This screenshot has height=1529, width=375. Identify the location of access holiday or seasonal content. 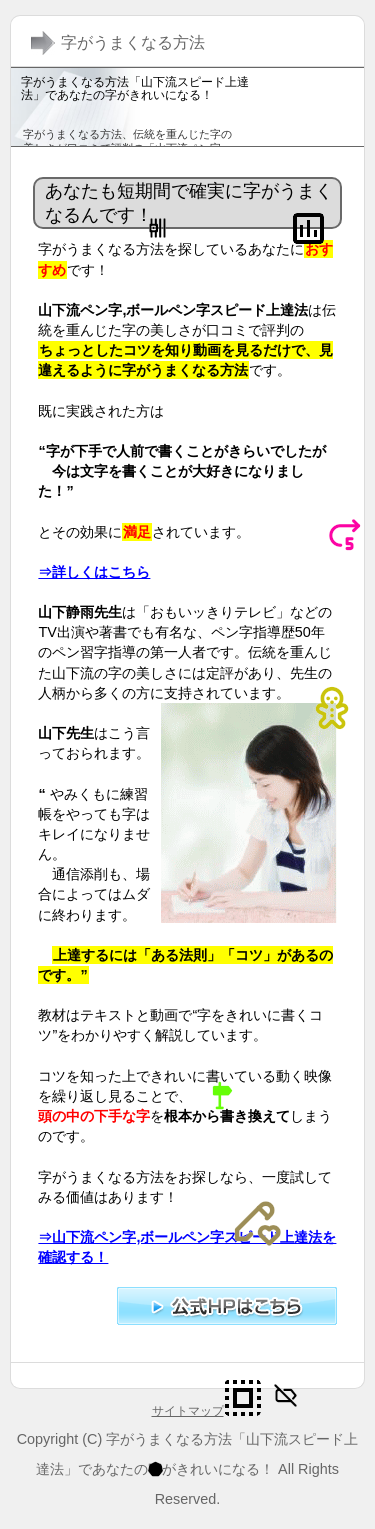
(332, 708).